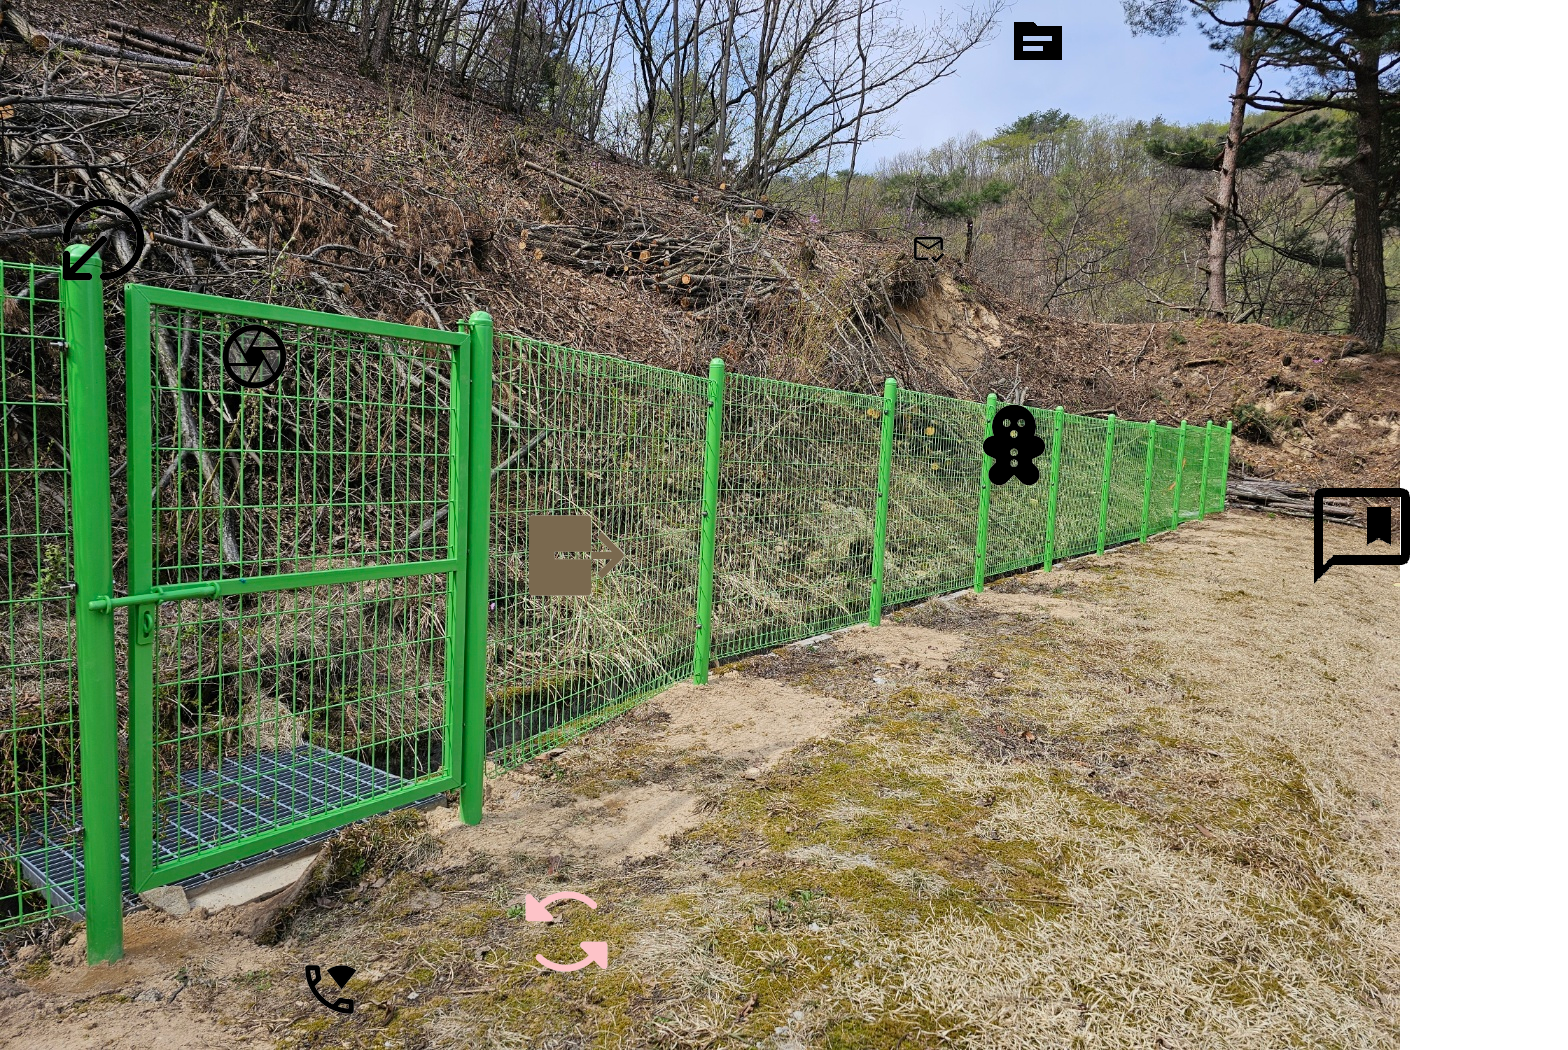  Describe the element at coordinates (566, 931) in the screenshot. I see `refresh or reload content` at that location.